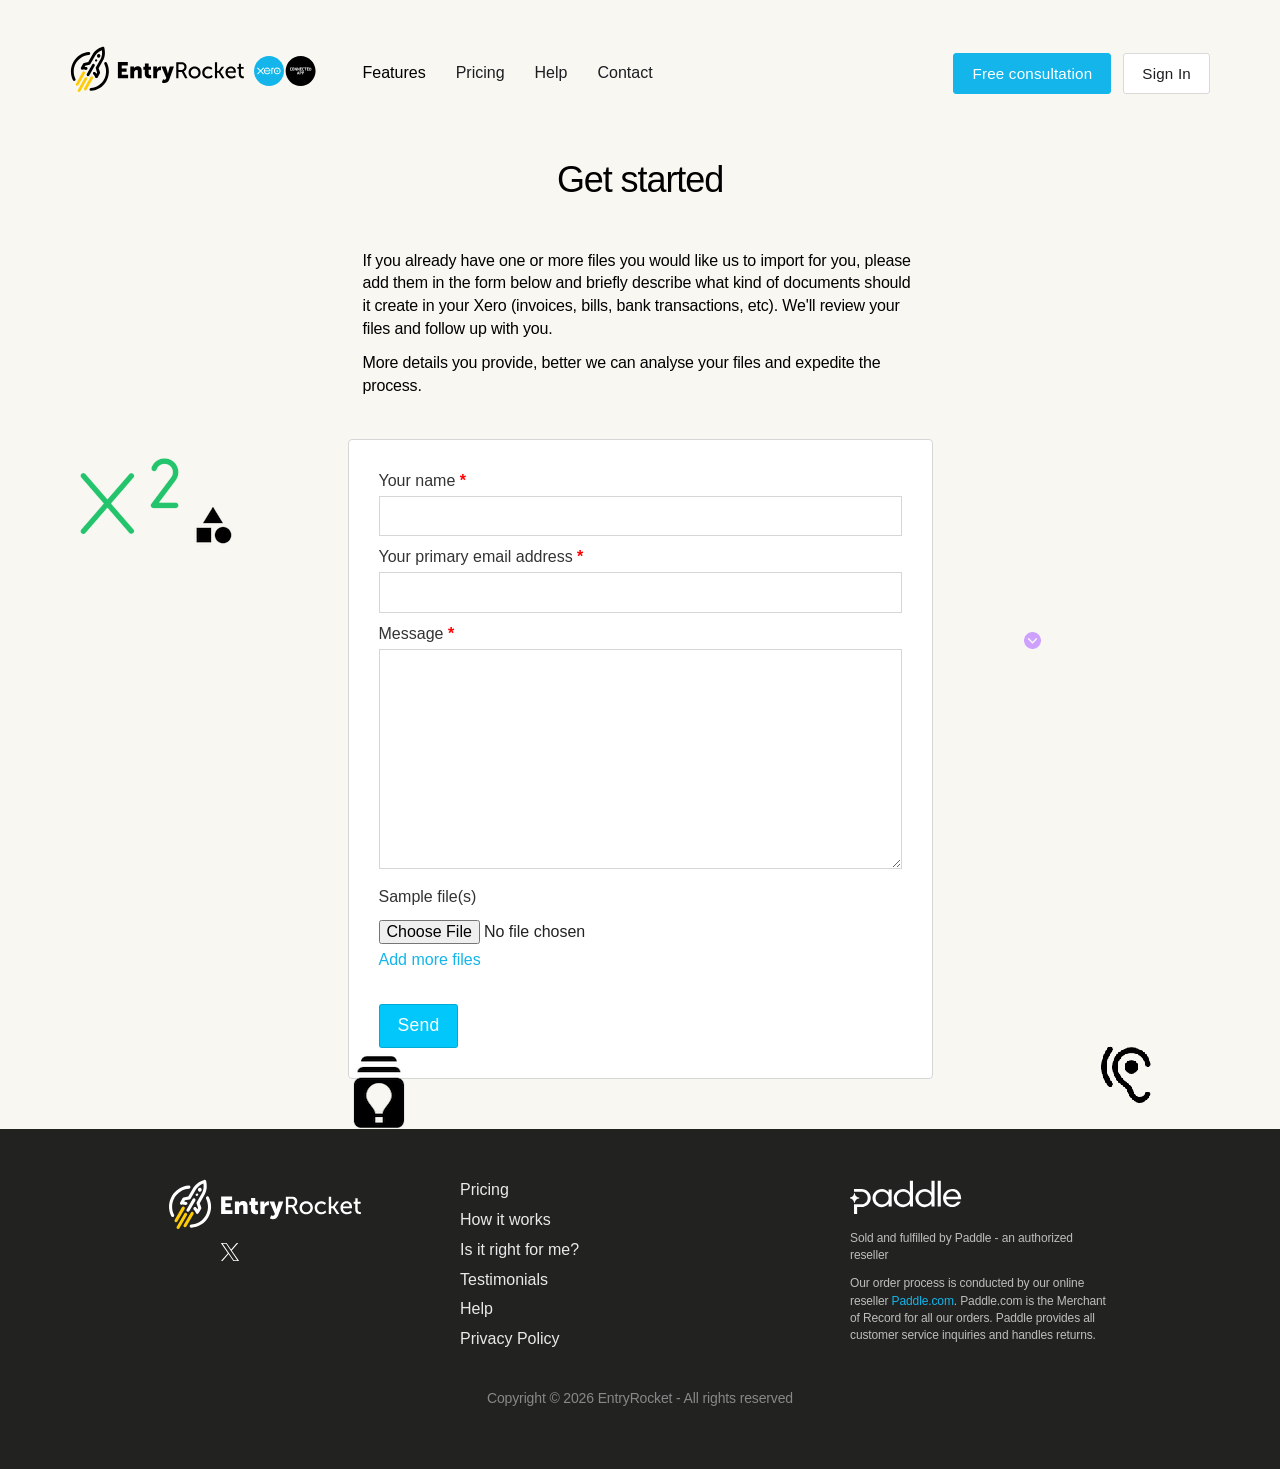  Describe the element at coordinates (124, 498) in the screenshot. I see `apply superscript formatting to selected text` at that location.